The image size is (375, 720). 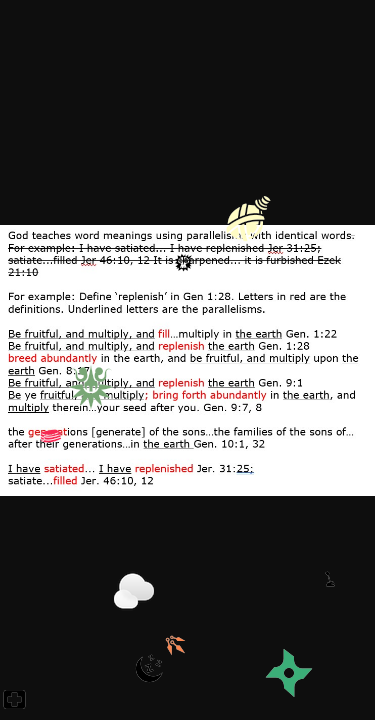 What do you see at coordinates (51, 436) in the screenshot?
I see `select bedding or blanket item in inventory` at bounding box center [51, 436].